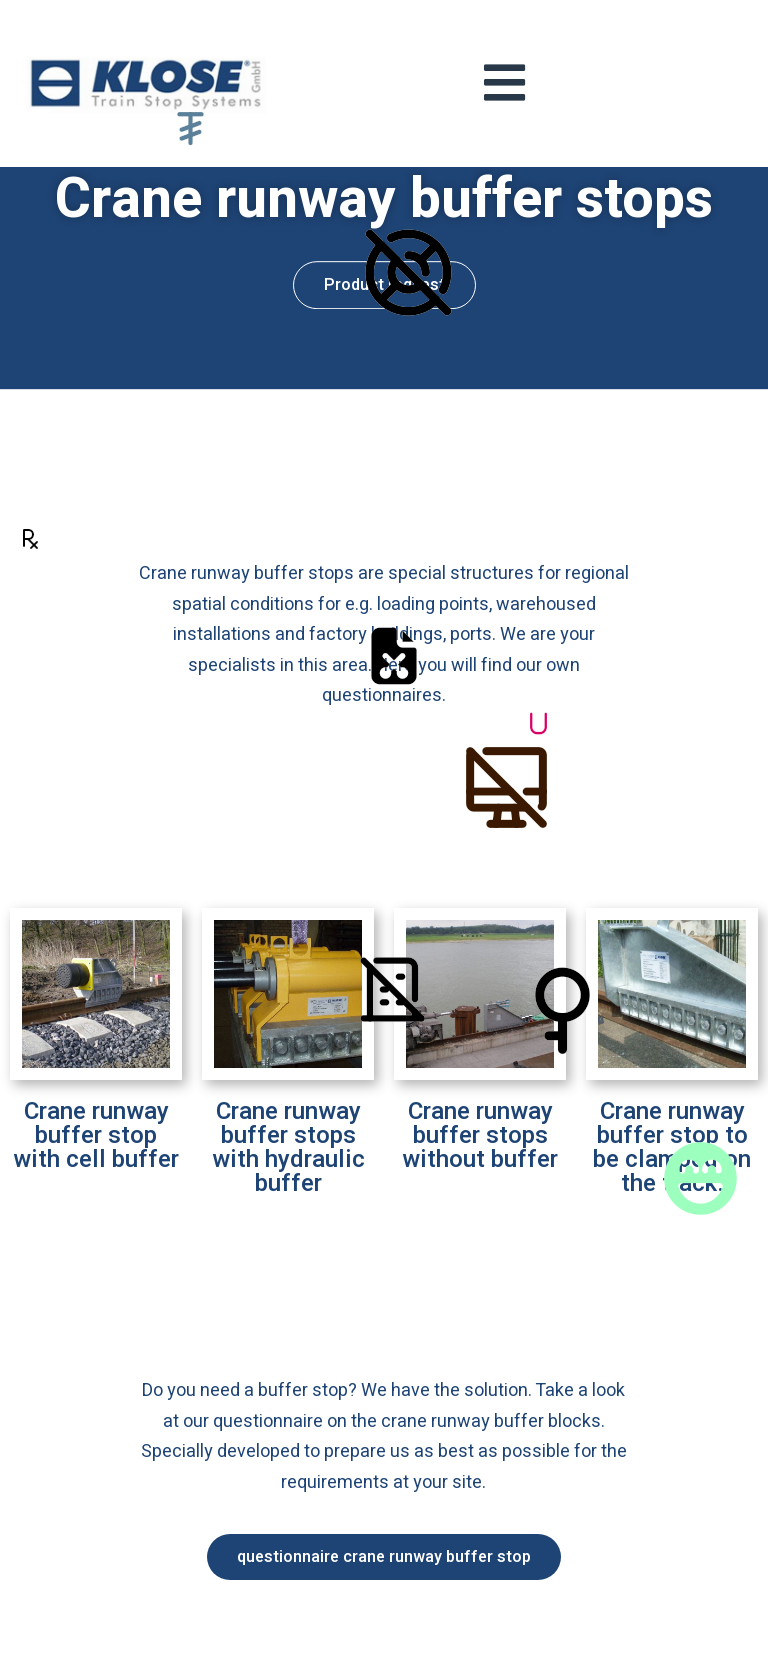 The height and width of the screenshot is (1670, 768). Describe the element at coordinates (408, 272) in the screenshot. I see `help or support is unavailable` at that location.